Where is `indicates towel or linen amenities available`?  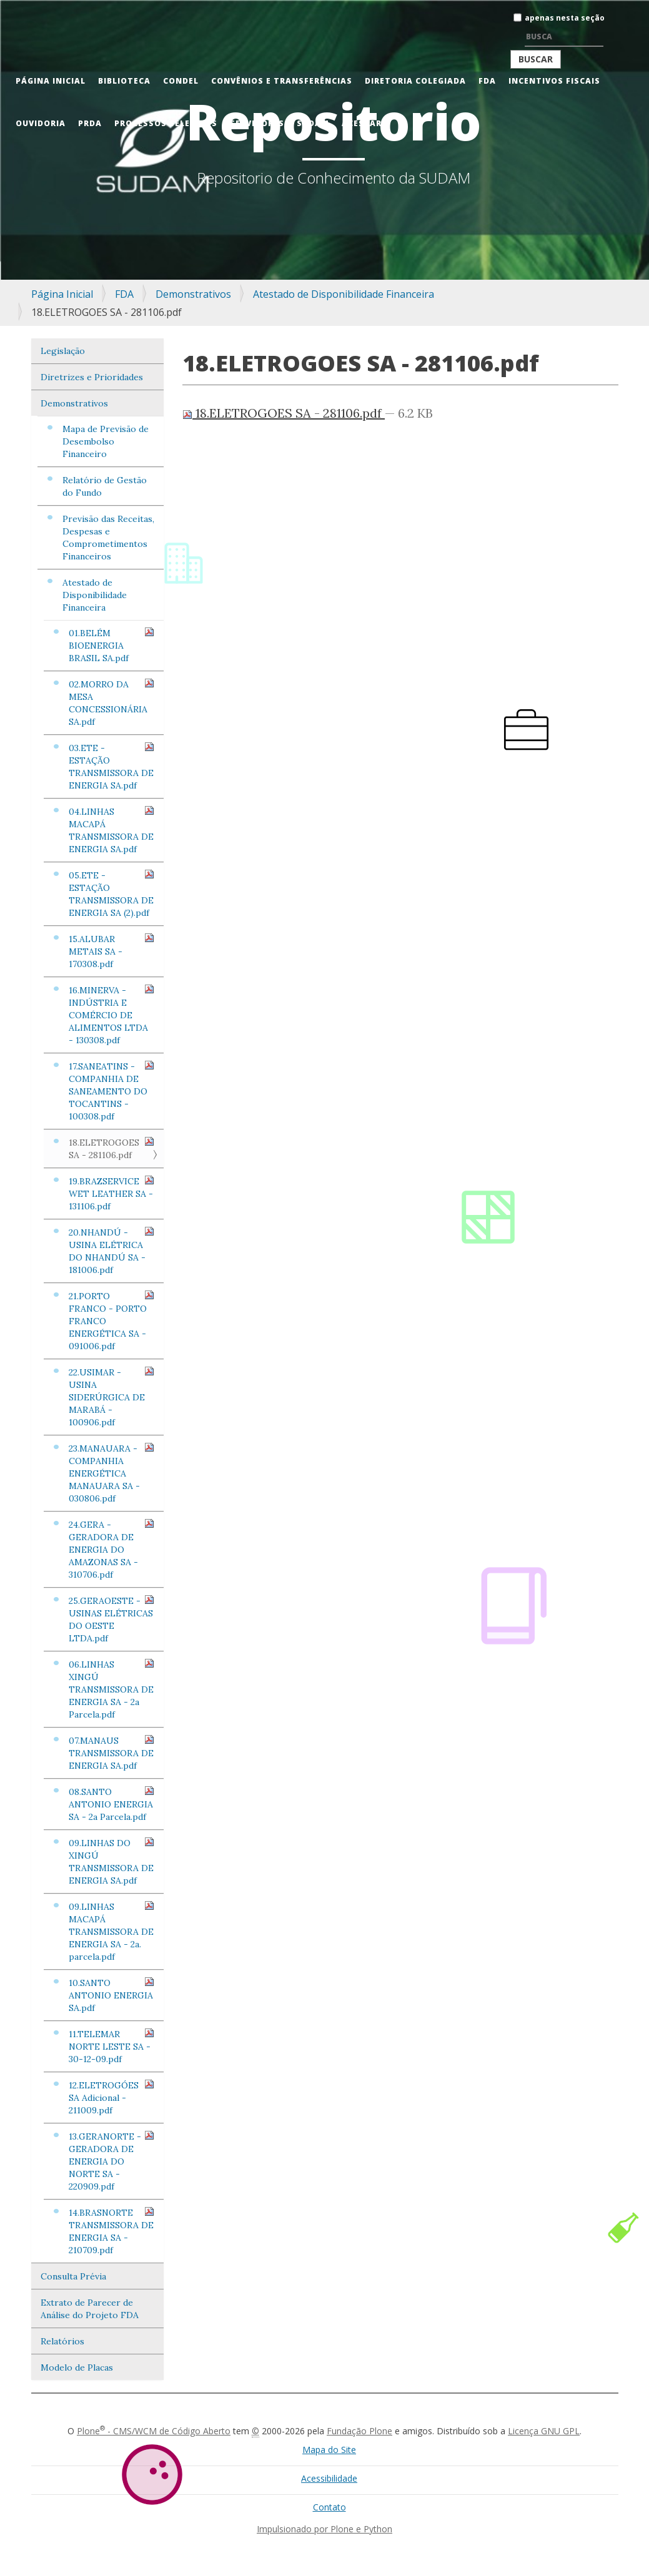 indicates towel or linen amenities available is located at coordinates (511, 1606).